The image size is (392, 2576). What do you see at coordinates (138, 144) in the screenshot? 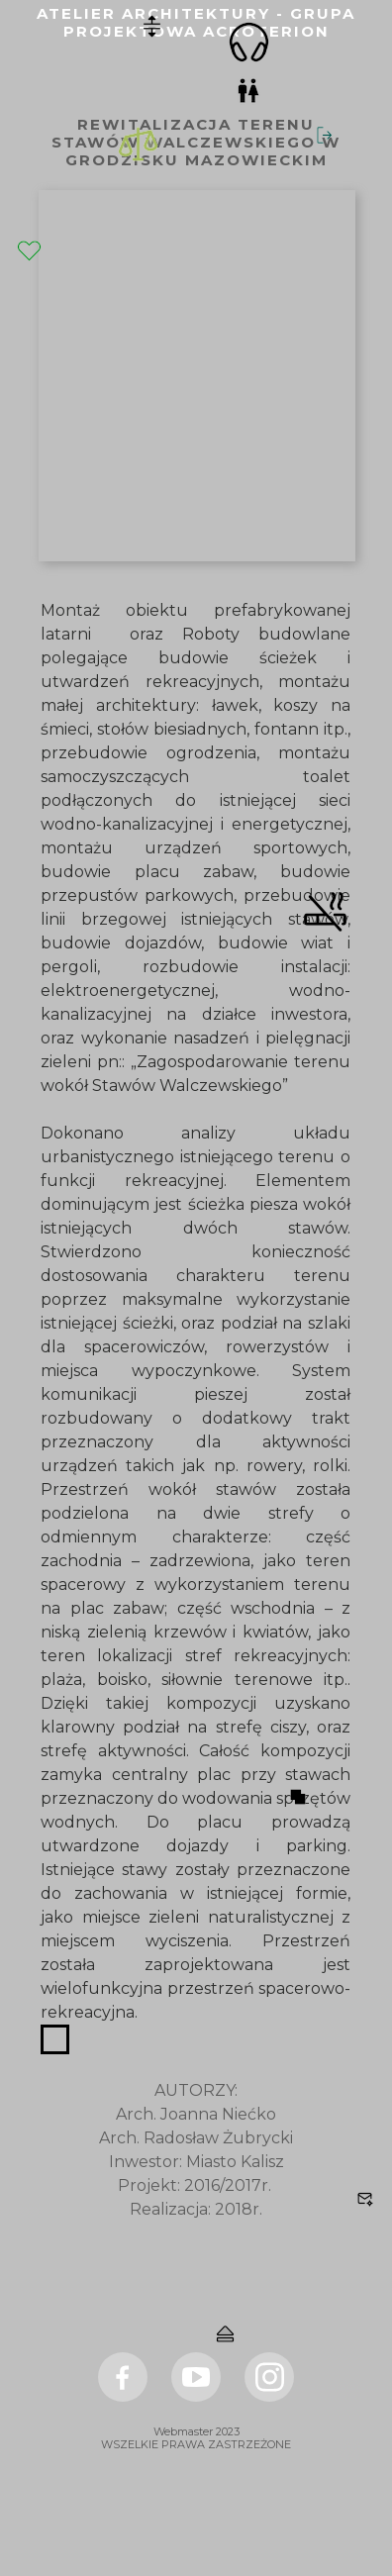
I see `access legal or terms of service information` at bounding box center [138, 144].